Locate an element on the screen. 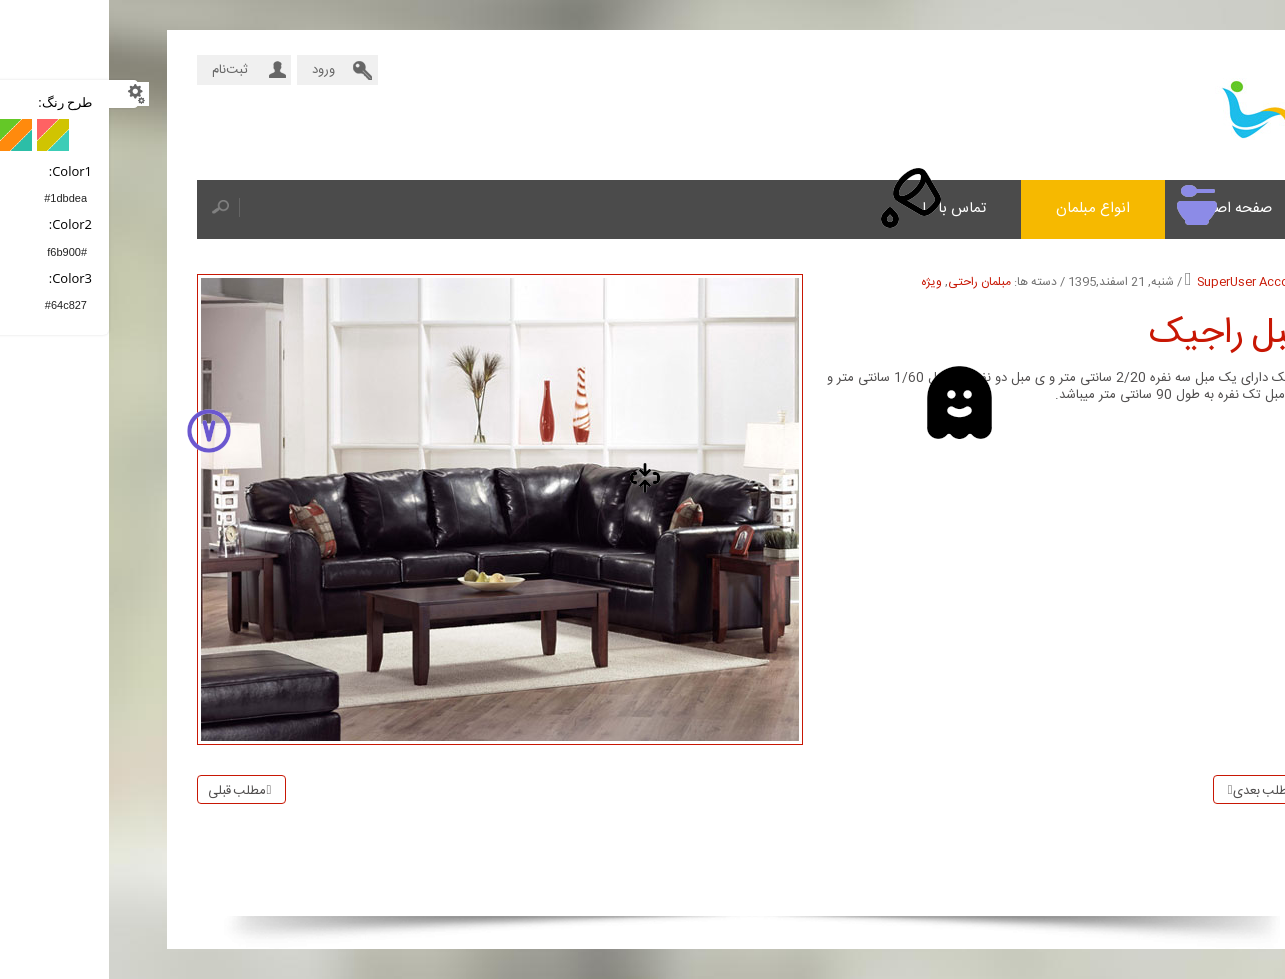  collapse viewport height is located at coordinates (645, 478).